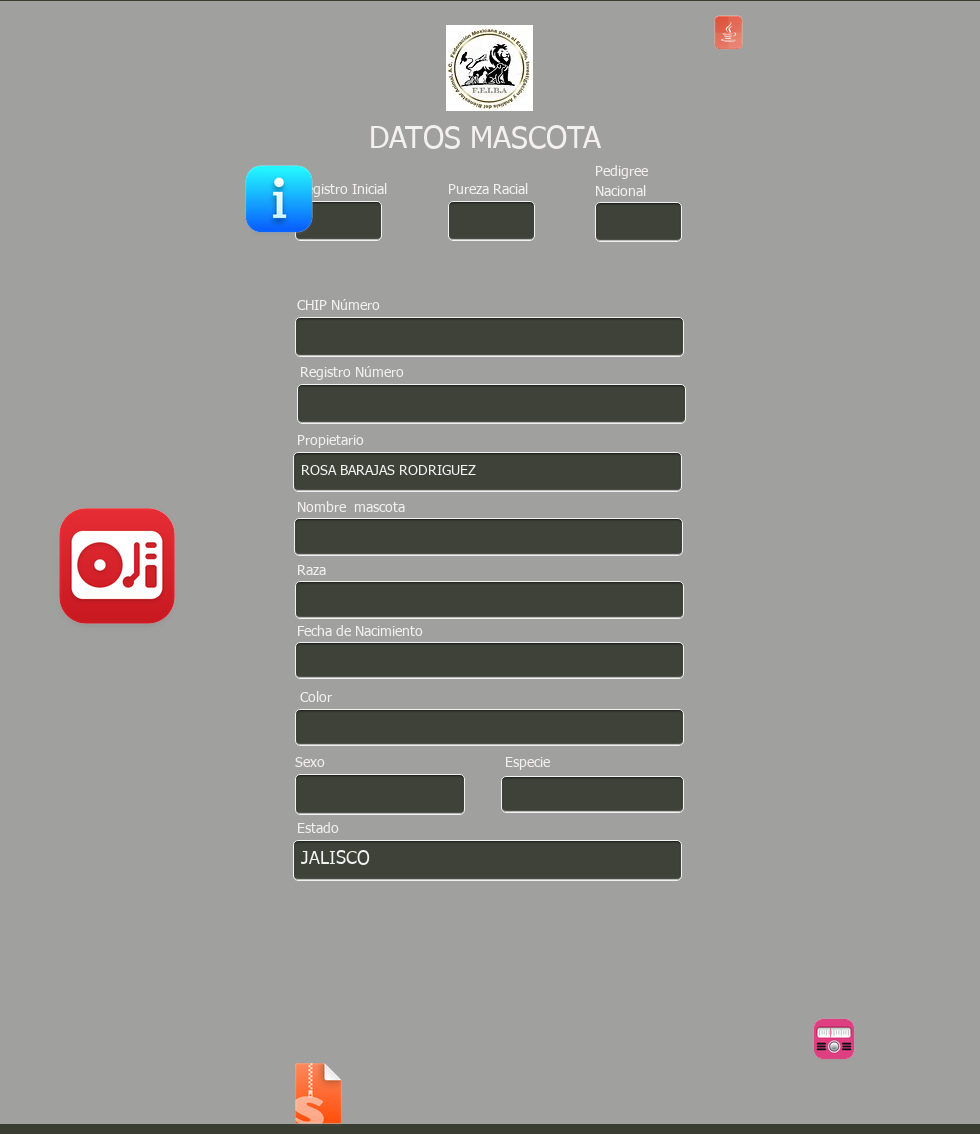 This screenshot has height=1134, width=980. What do you see at coordinates (279, 199) in the screenshot?
I see `open ibus input method settings` at bounding box center [279, 199].